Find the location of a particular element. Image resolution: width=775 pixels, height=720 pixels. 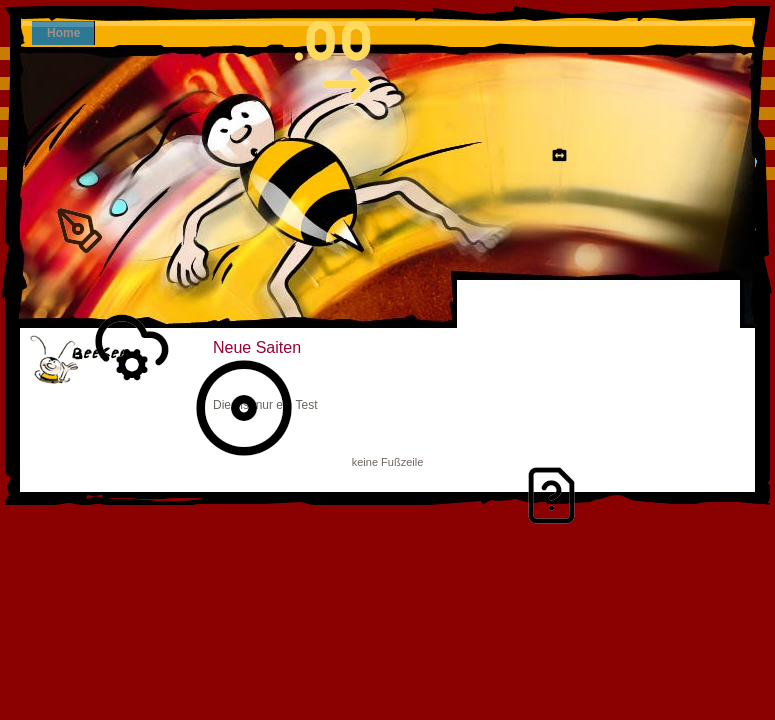

unknown or unrecognized file type is located at coordinates (551, 495).